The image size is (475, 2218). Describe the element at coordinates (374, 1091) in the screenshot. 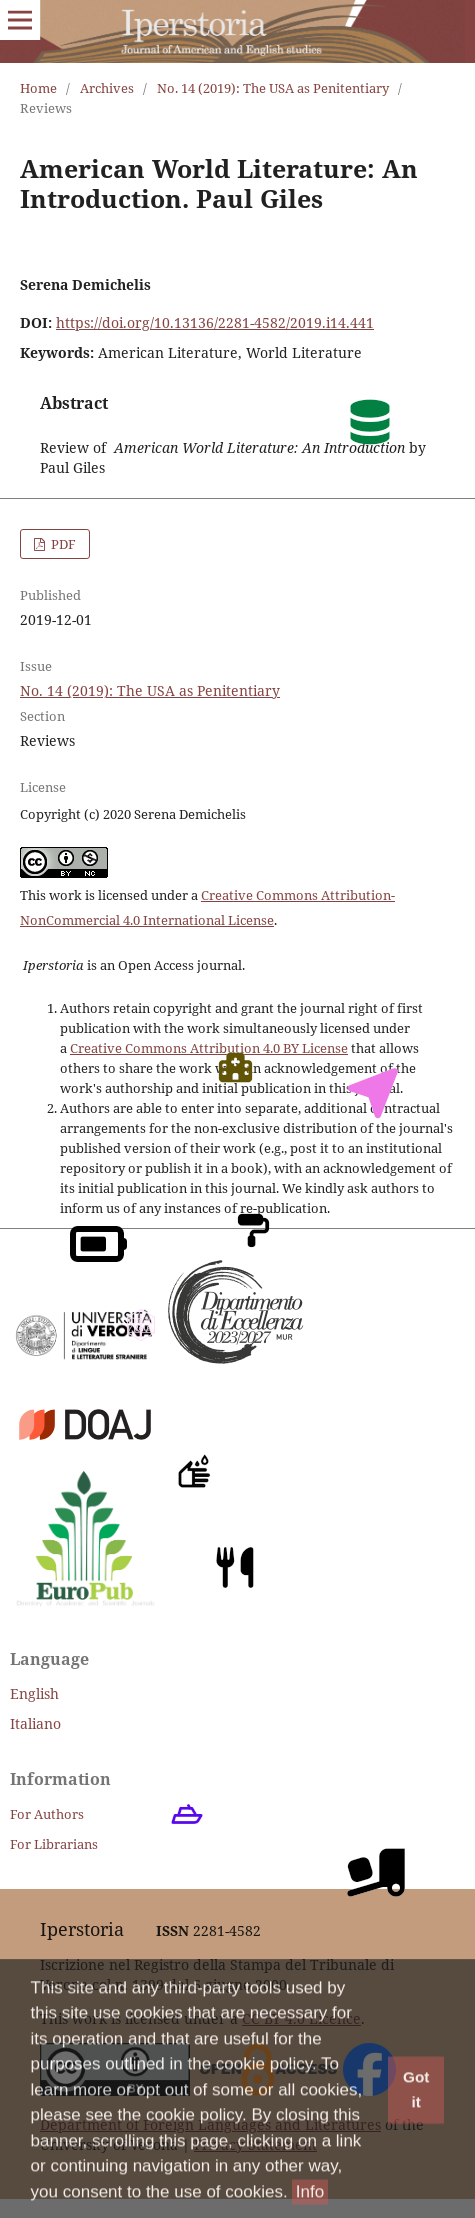

I see `navigate to your current location` at that location.